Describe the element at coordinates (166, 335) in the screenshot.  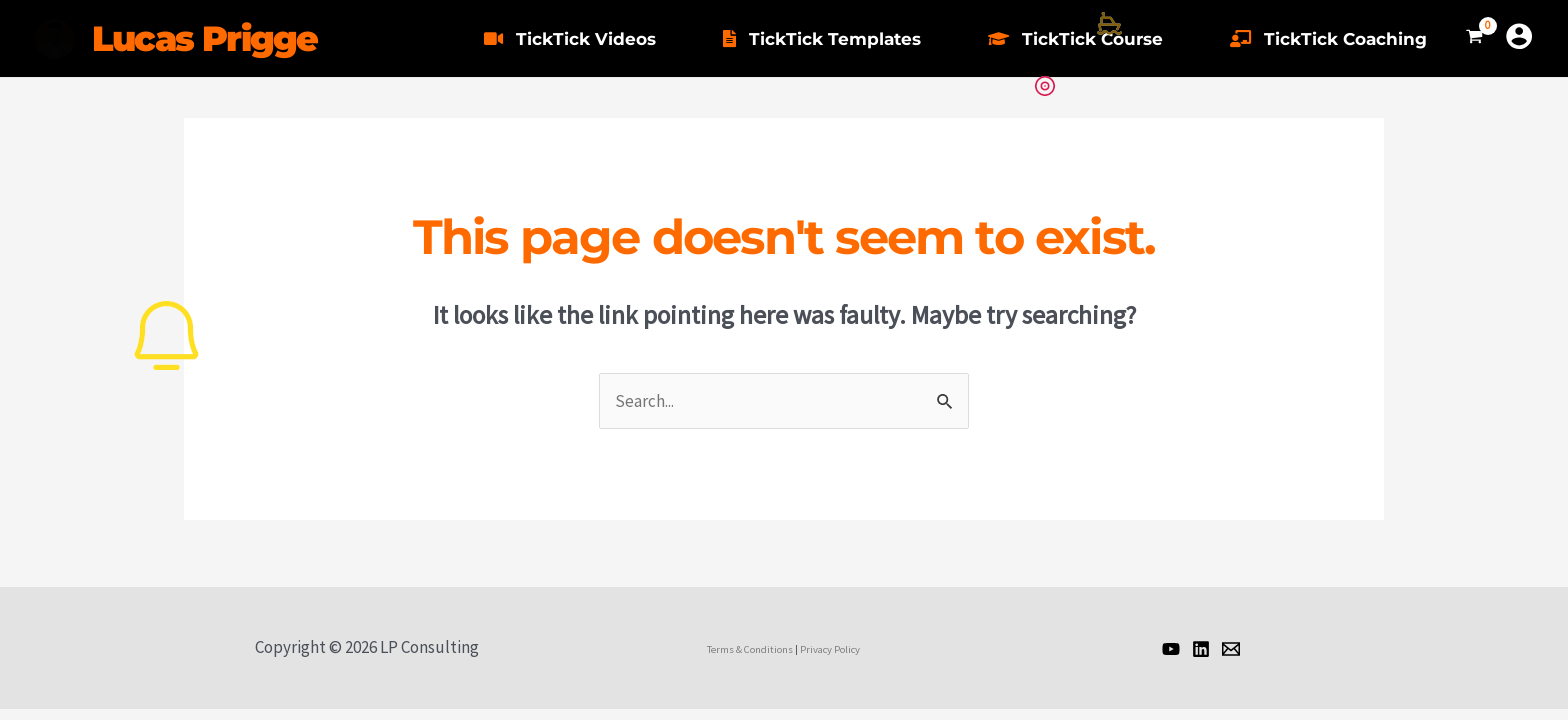
I see `view notifications` at that location.